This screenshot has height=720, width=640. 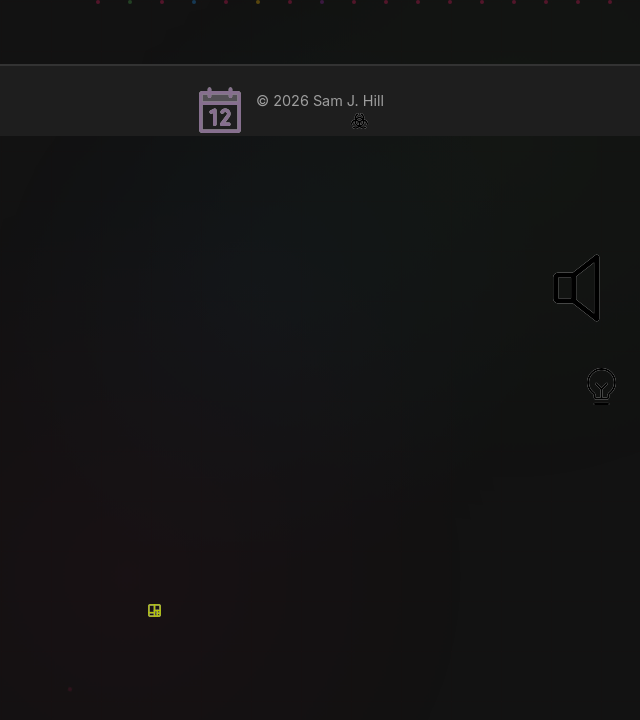 What do you see at coordinates (154, 610) in the screenshot?
I see `view treemap visualization` at bounding box center [154, 610].